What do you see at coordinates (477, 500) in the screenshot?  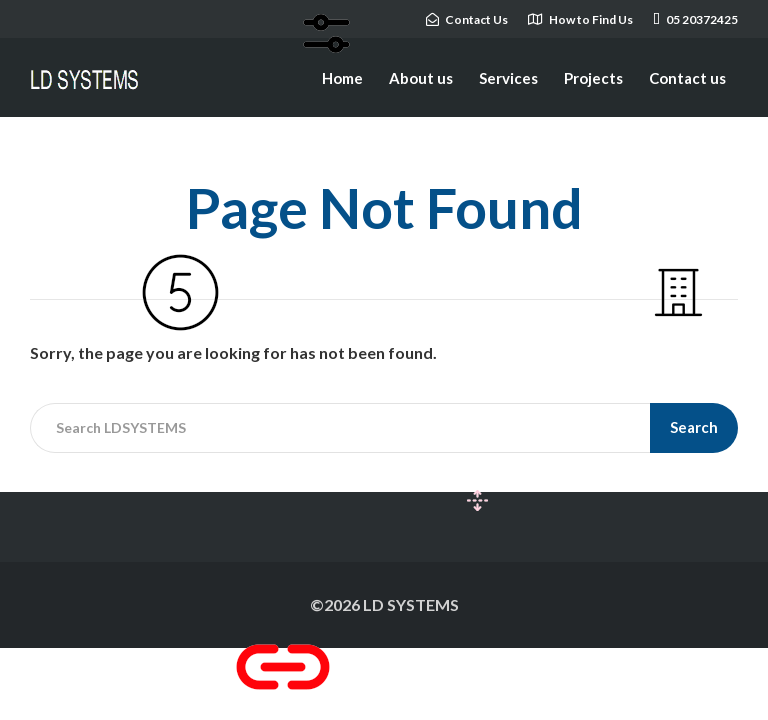 I see `expand collapsed content vertically` at bounding box center [477, 500].